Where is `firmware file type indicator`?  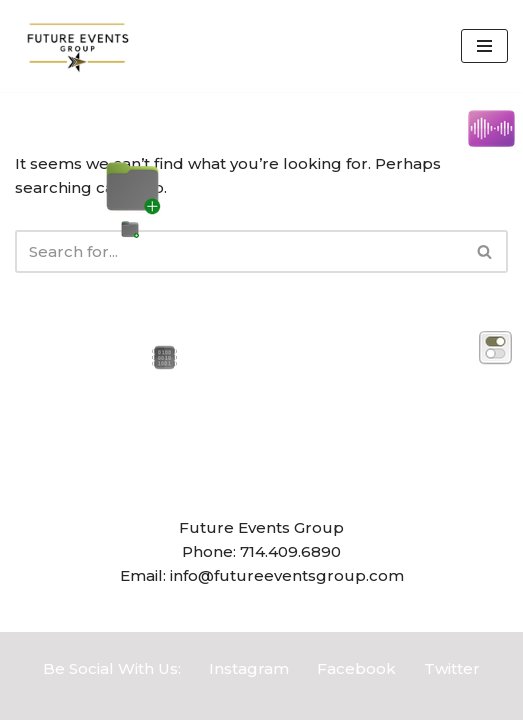 firmware file type indicator is located at coordinates (164, 357).